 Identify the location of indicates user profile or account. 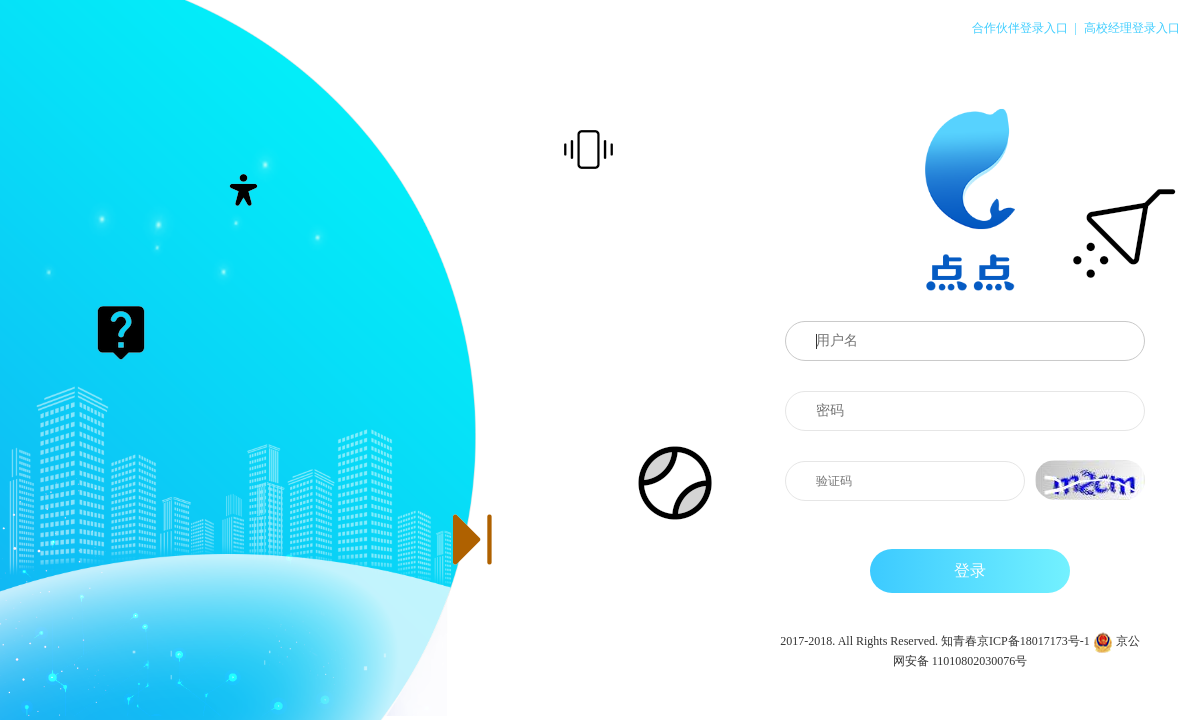
(243, 190).